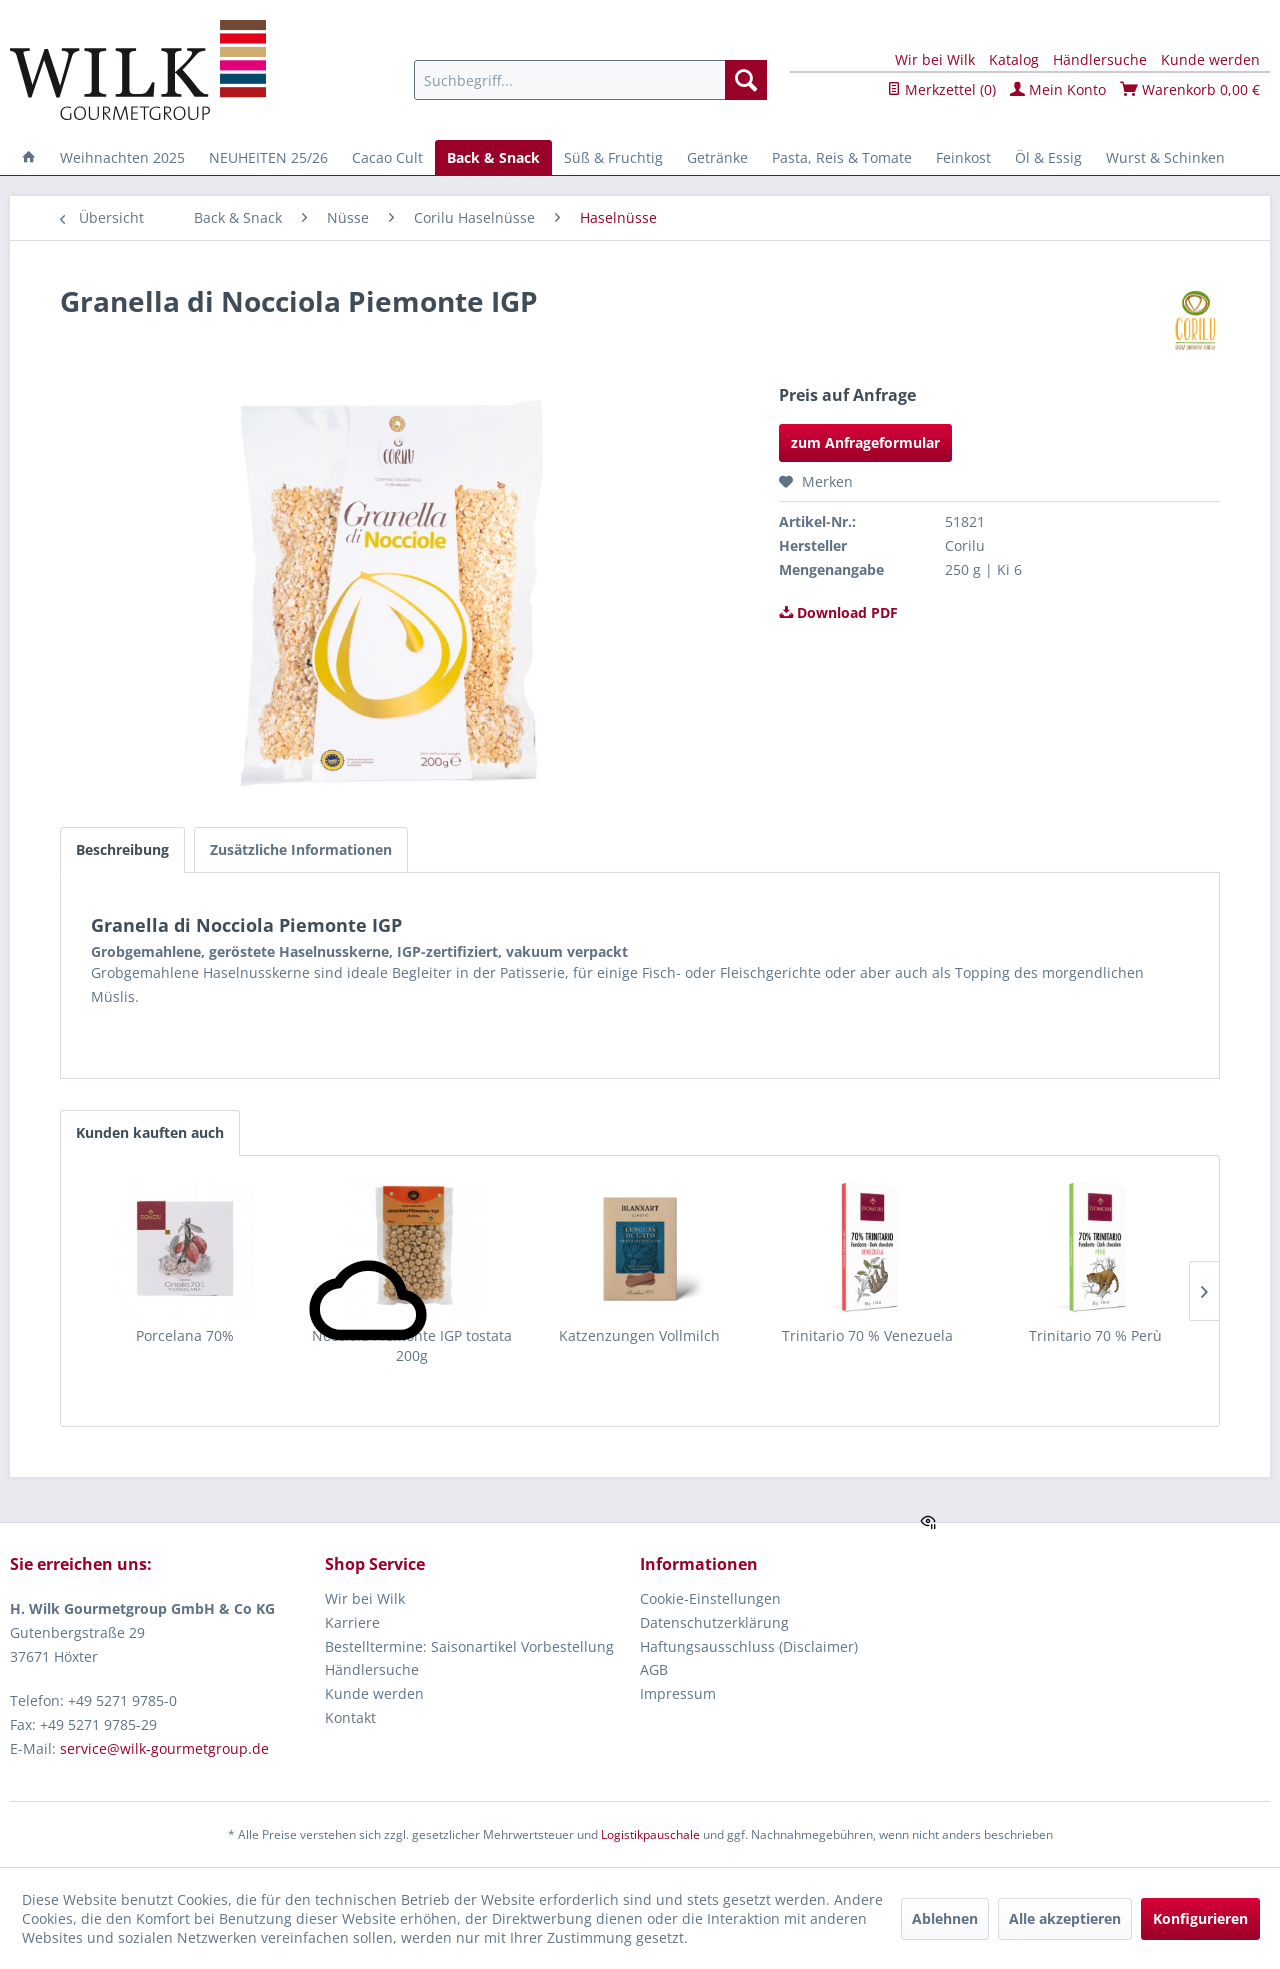 The height and width of the screenshot is (1969, 1280). I want to click on access microsoft onedrive cloud storage, so click(368, 1303).